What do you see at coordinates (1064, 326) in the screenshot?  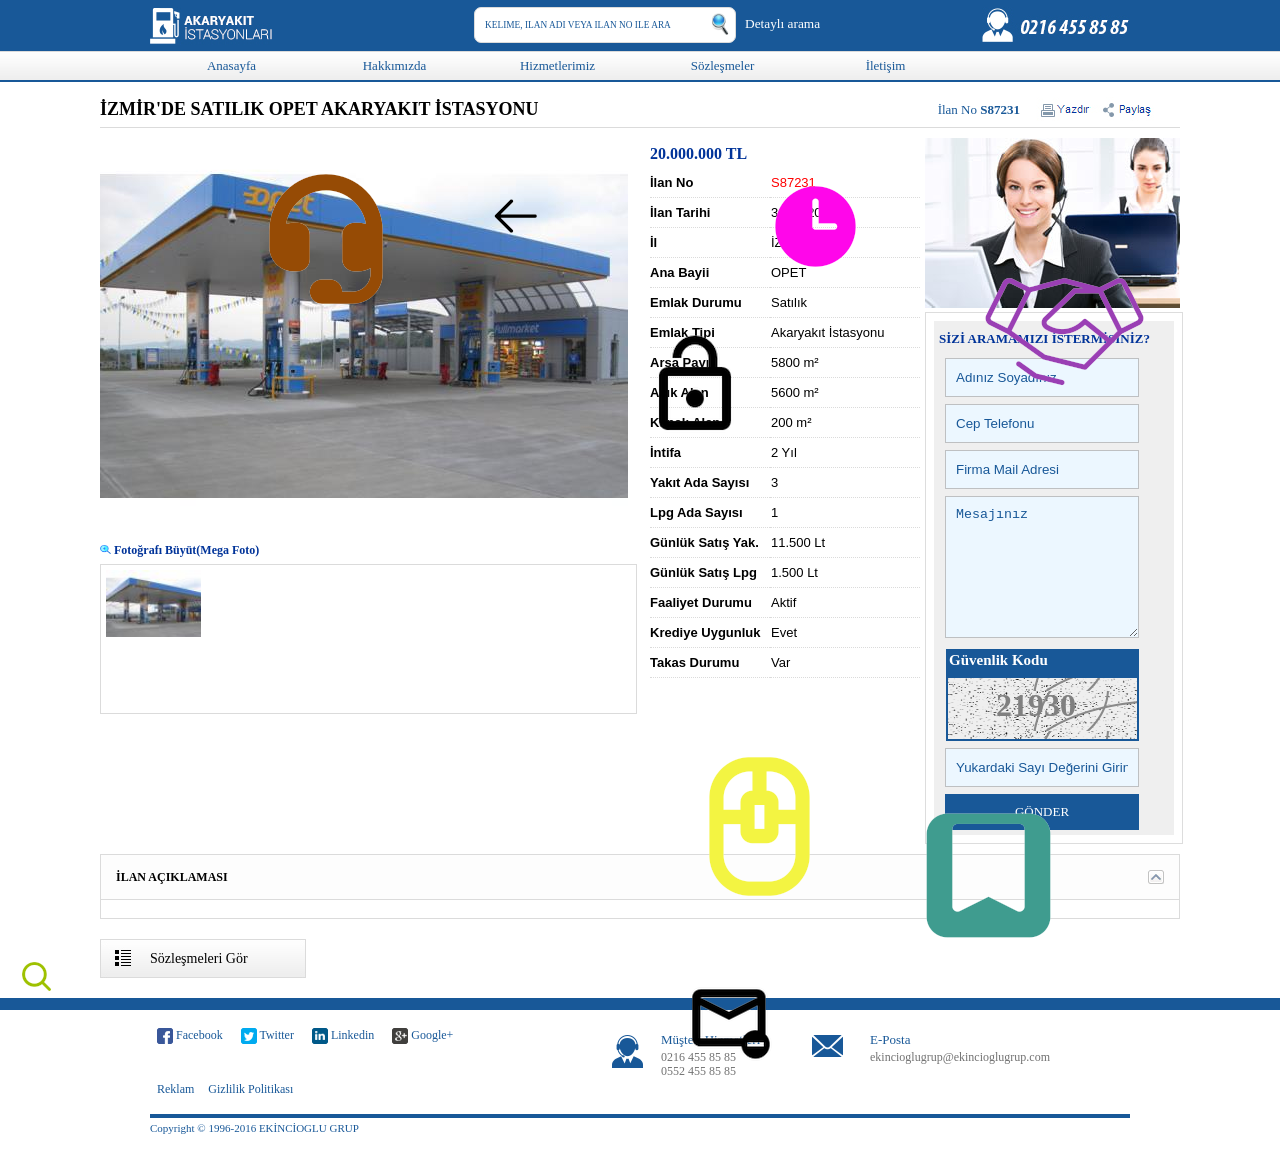 I see `indicates a partnership or collaboration feature` at bounding box center [1064, 326].